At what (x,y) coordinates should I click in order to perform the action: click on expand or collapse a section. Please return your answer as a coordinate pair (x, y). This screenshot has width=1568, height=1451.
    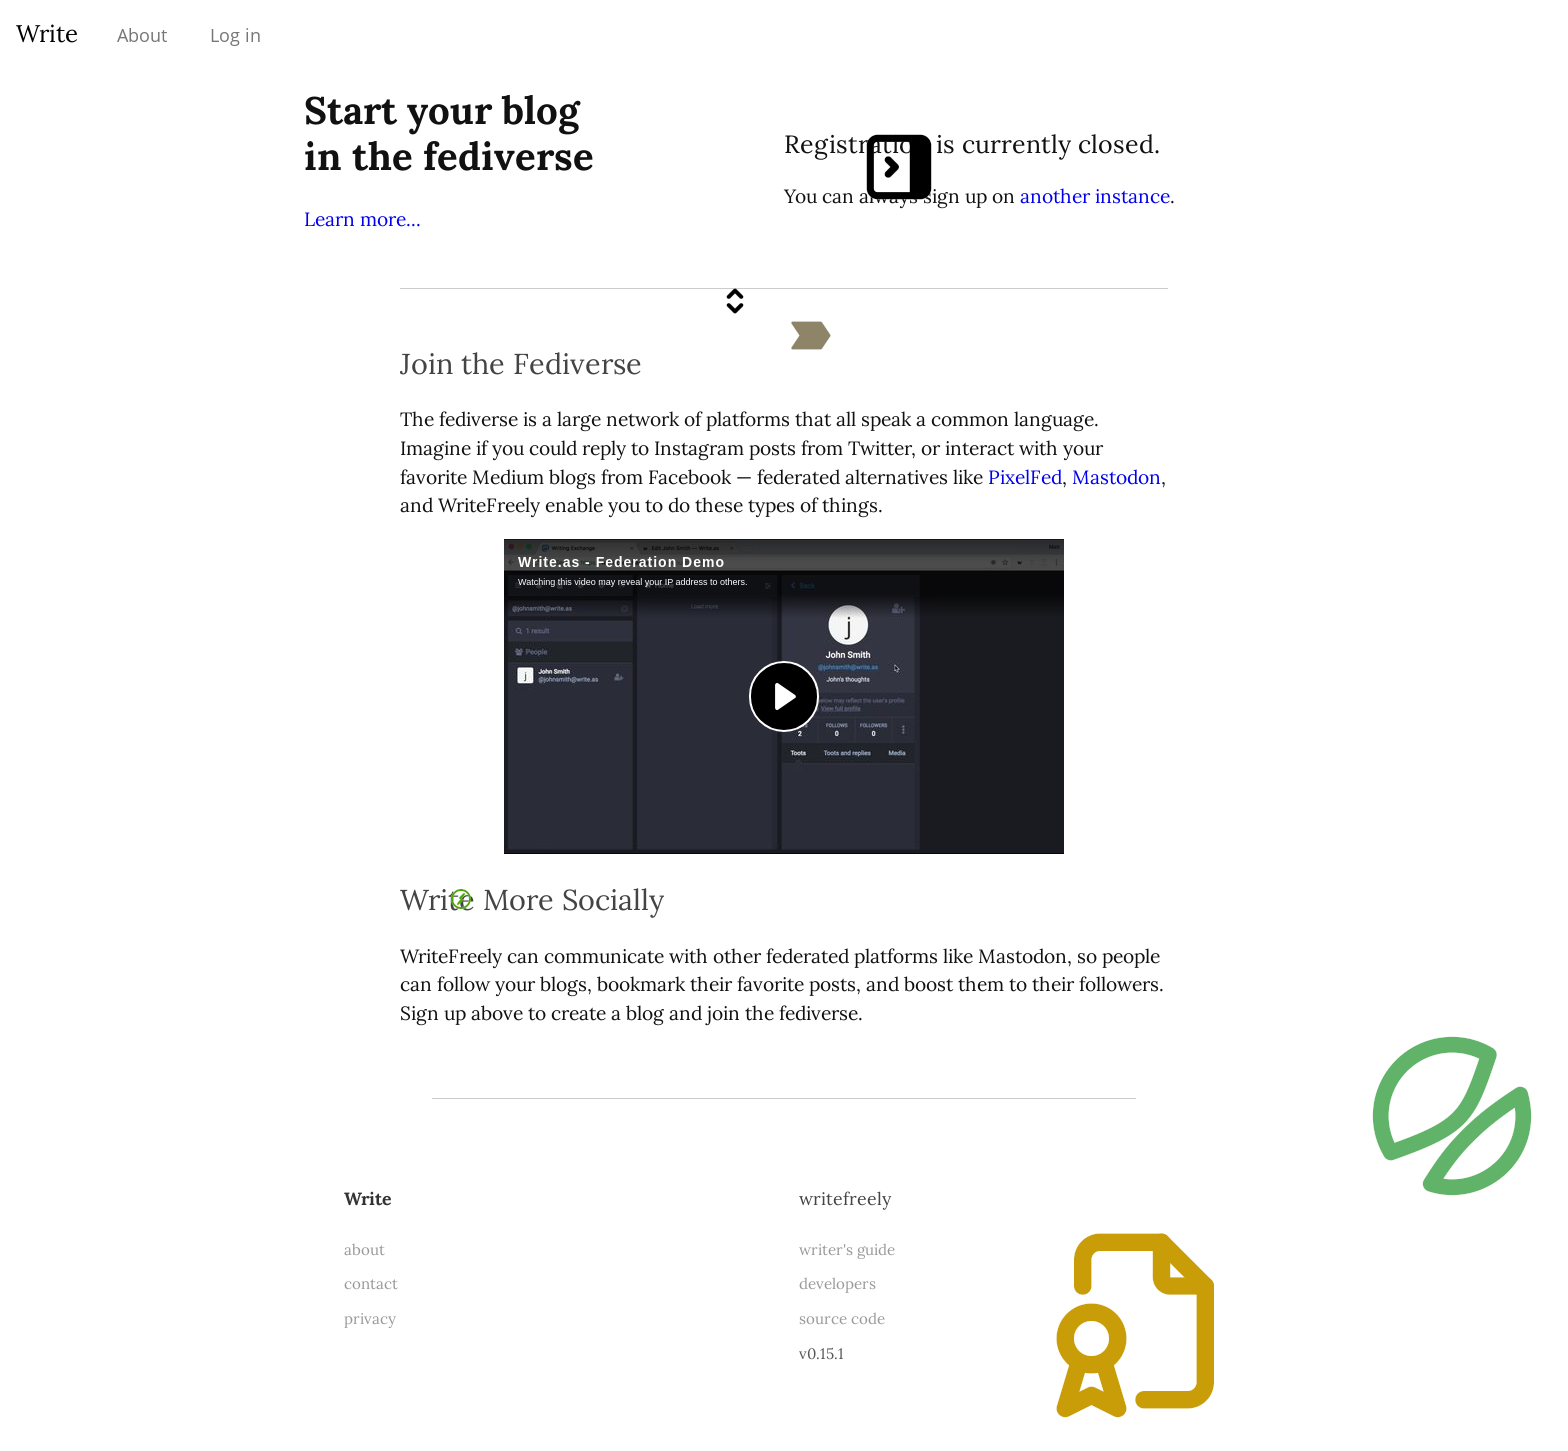
    Looking at the image, I should click on (735, 301).